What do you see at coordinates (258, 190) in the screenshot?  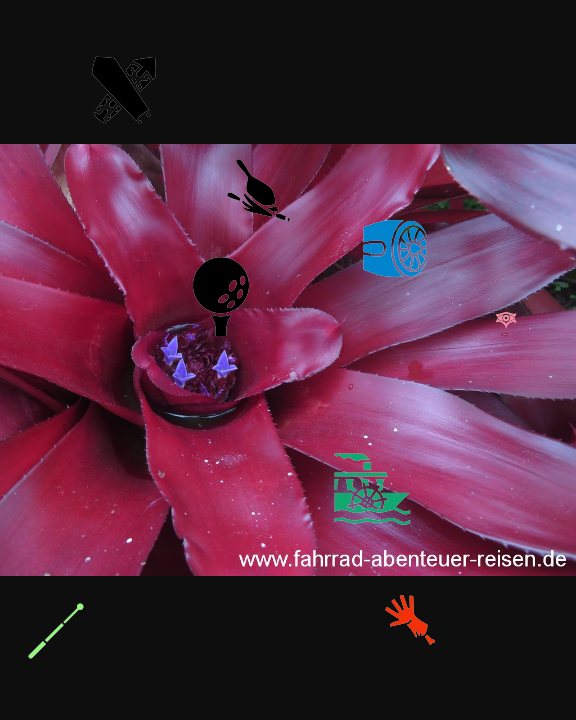 I see `craft or upgrade items at the forge` at bounding box center [258, 190].